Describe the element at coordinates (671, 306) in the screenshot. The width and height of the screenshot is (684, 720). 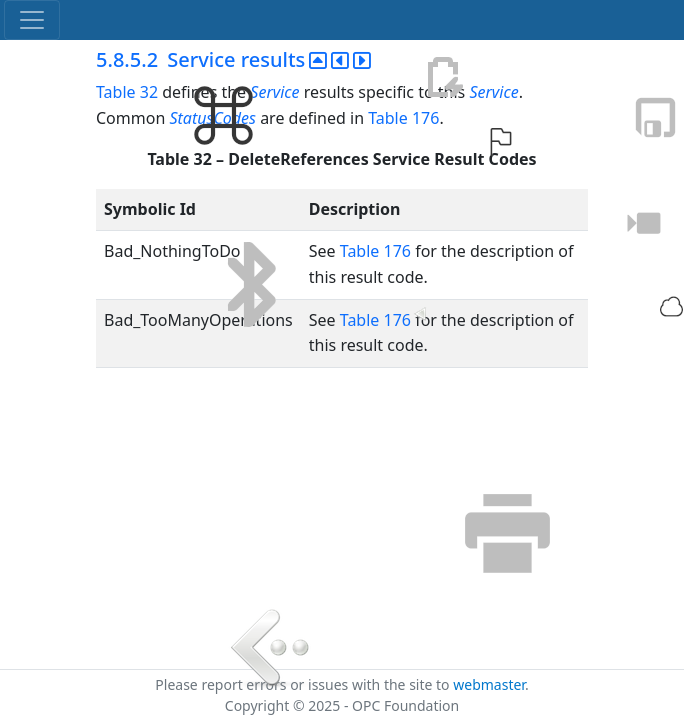
I see `access internet or cloud-based applications` at that location.